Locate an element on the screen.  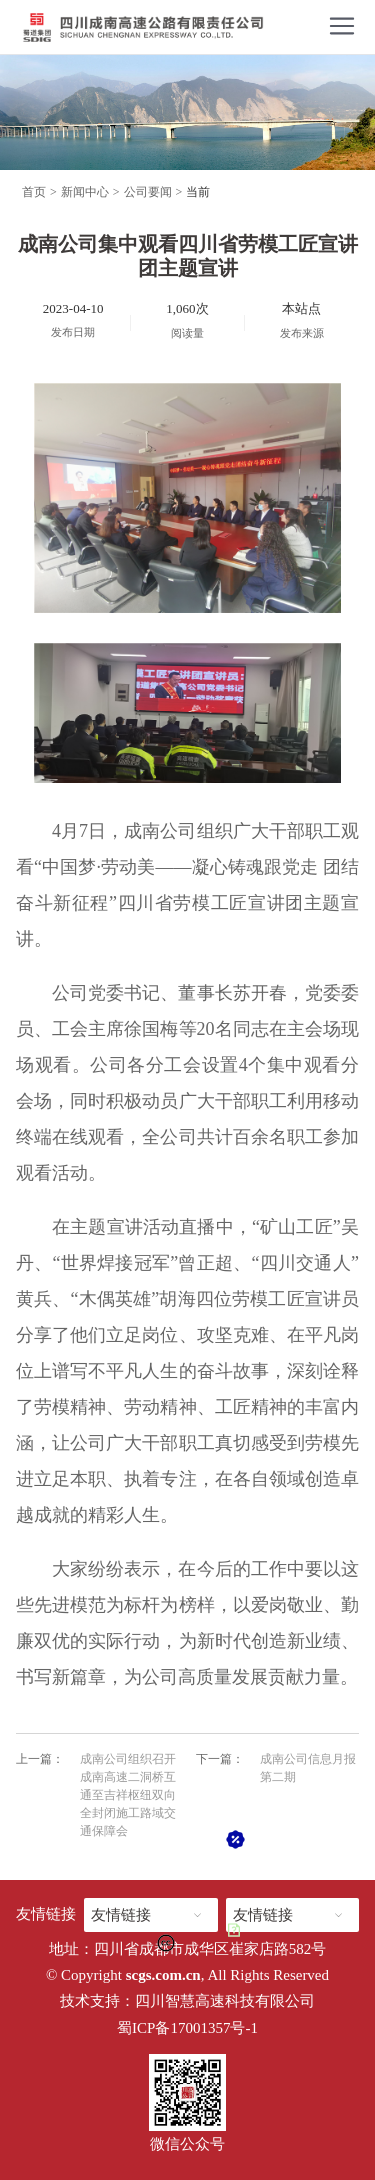
unknown or unrecognized file type is located at coordinates (234, 1930).